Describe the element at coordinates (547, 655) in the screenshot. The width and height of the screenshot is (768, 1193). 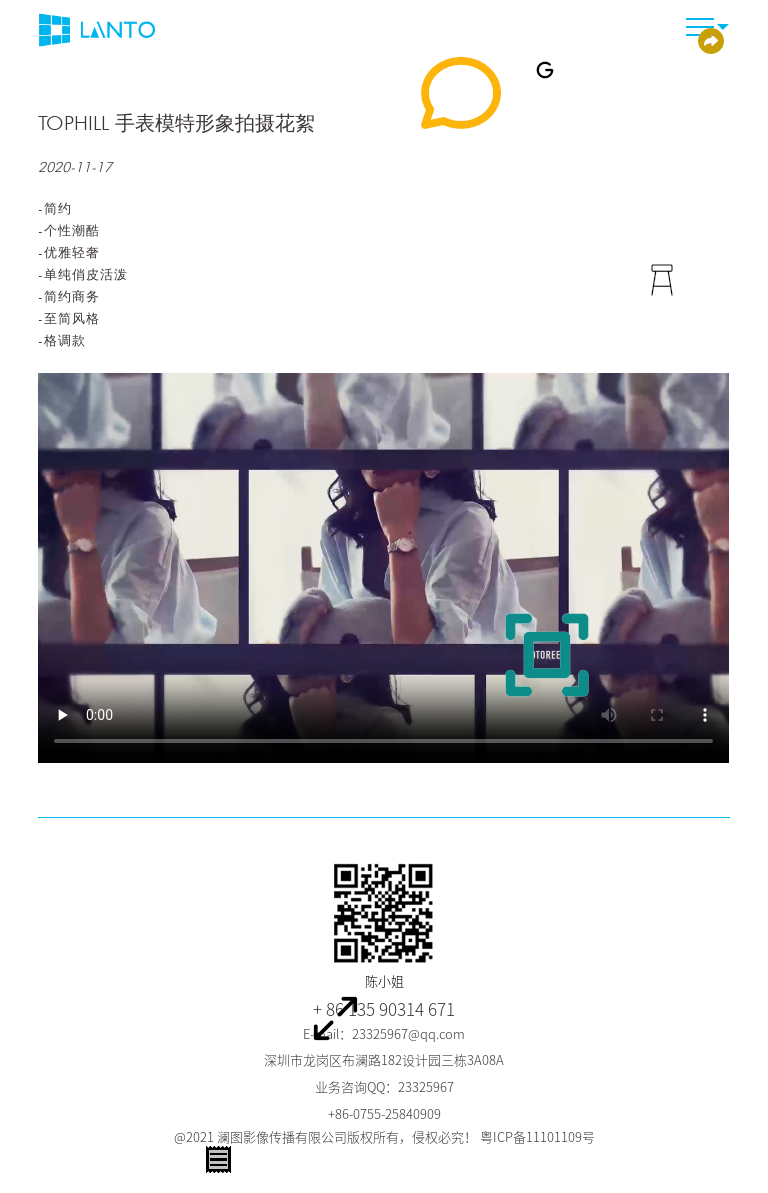
I see `scan a QR code or barcode` at that location.